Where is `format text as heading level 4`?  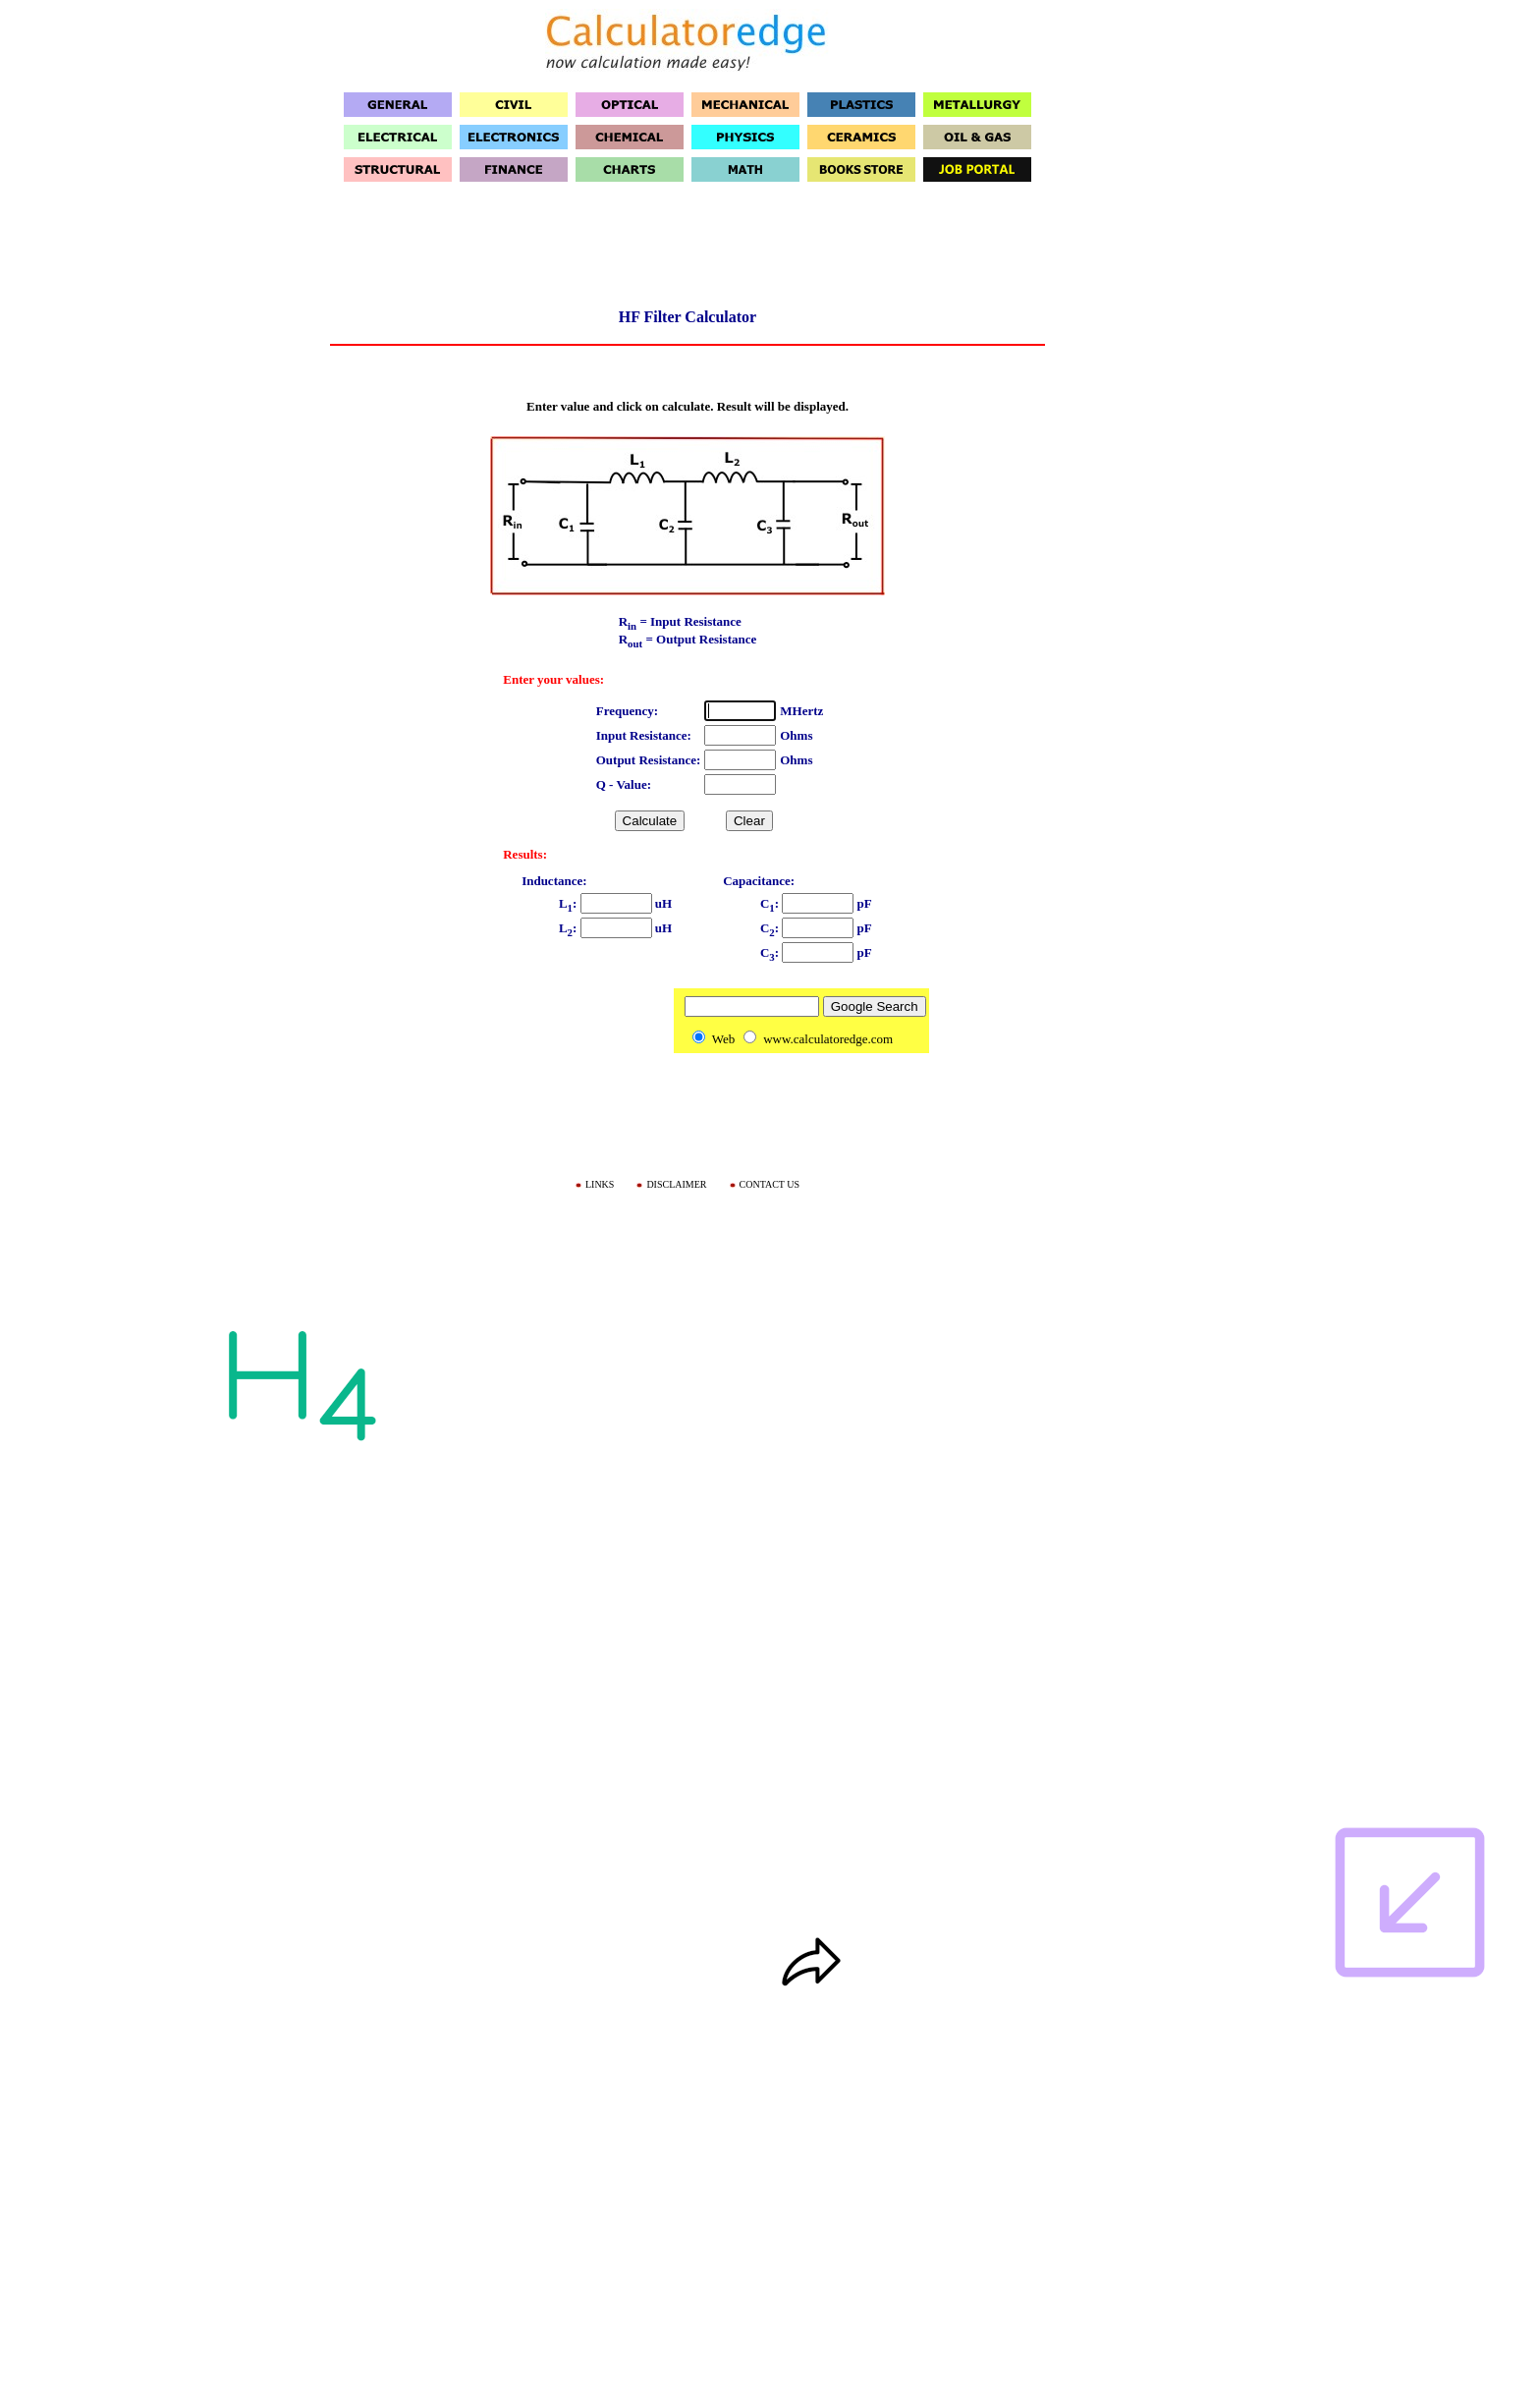
format text as heading level 4 is located at coordinates (292, 1383).